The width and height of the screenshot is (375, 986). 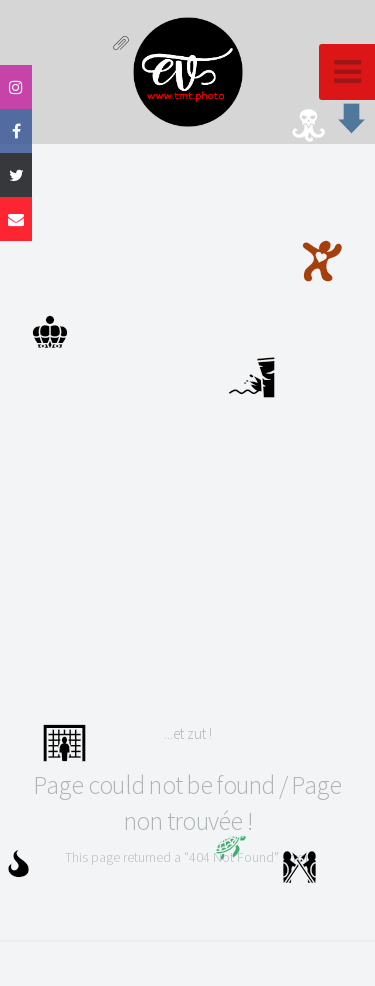 I want to click on indicates hot or trending content, so click(x=18, y=863).